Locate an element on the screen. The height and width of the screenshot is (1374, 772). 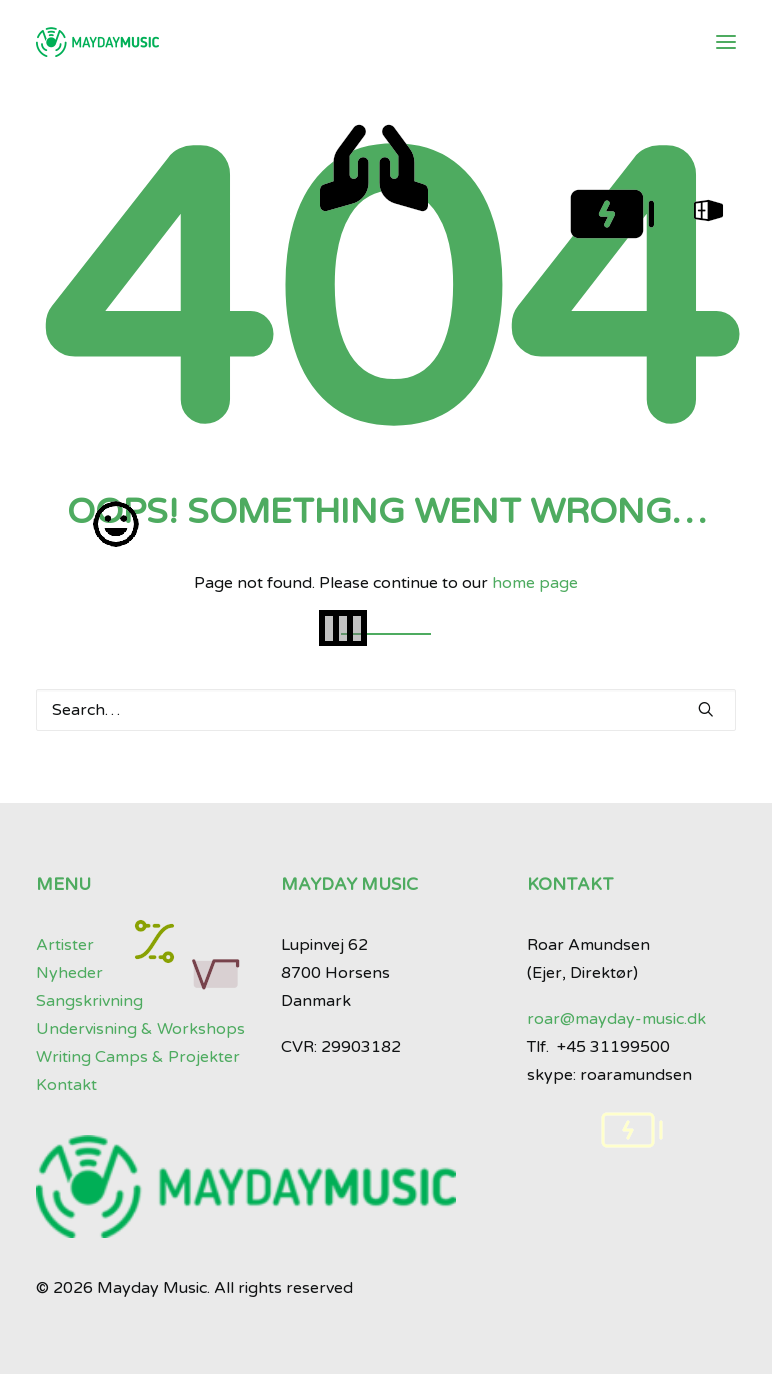
switch to column view layout is located at coordinates (341, 629).